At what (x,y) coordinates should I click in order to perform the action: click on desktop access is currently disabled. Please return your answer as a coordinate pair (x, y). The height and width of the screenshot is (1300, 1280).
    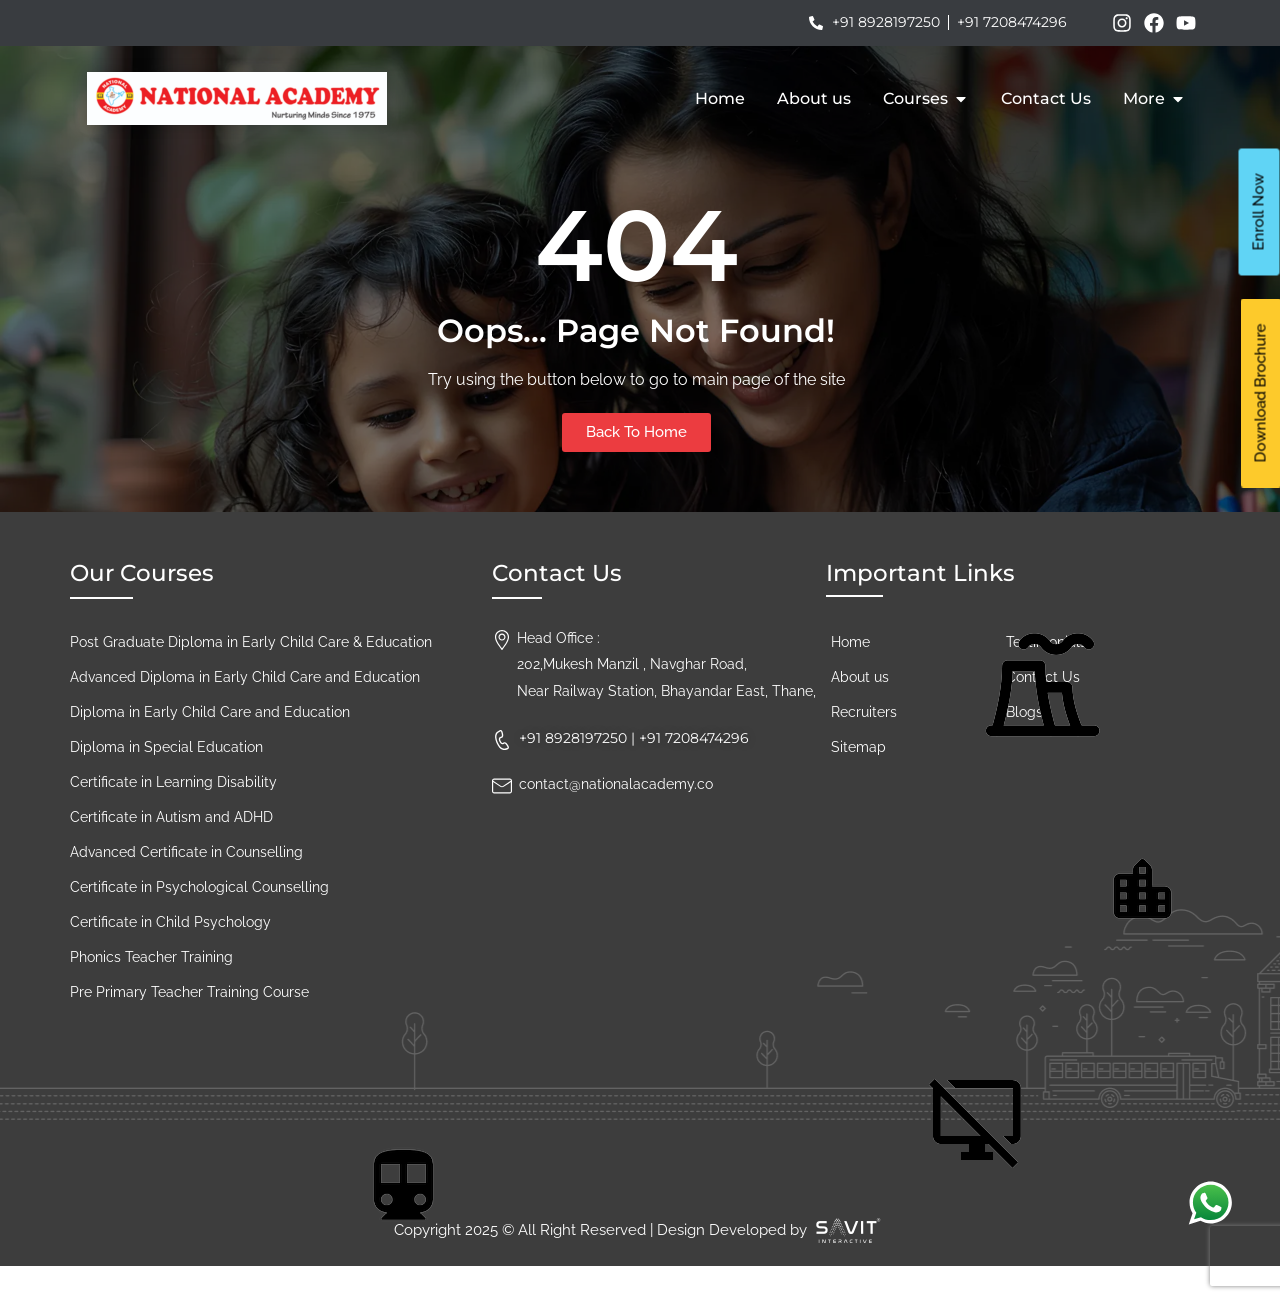
    Looking at the image, I should click on (977, 1120).